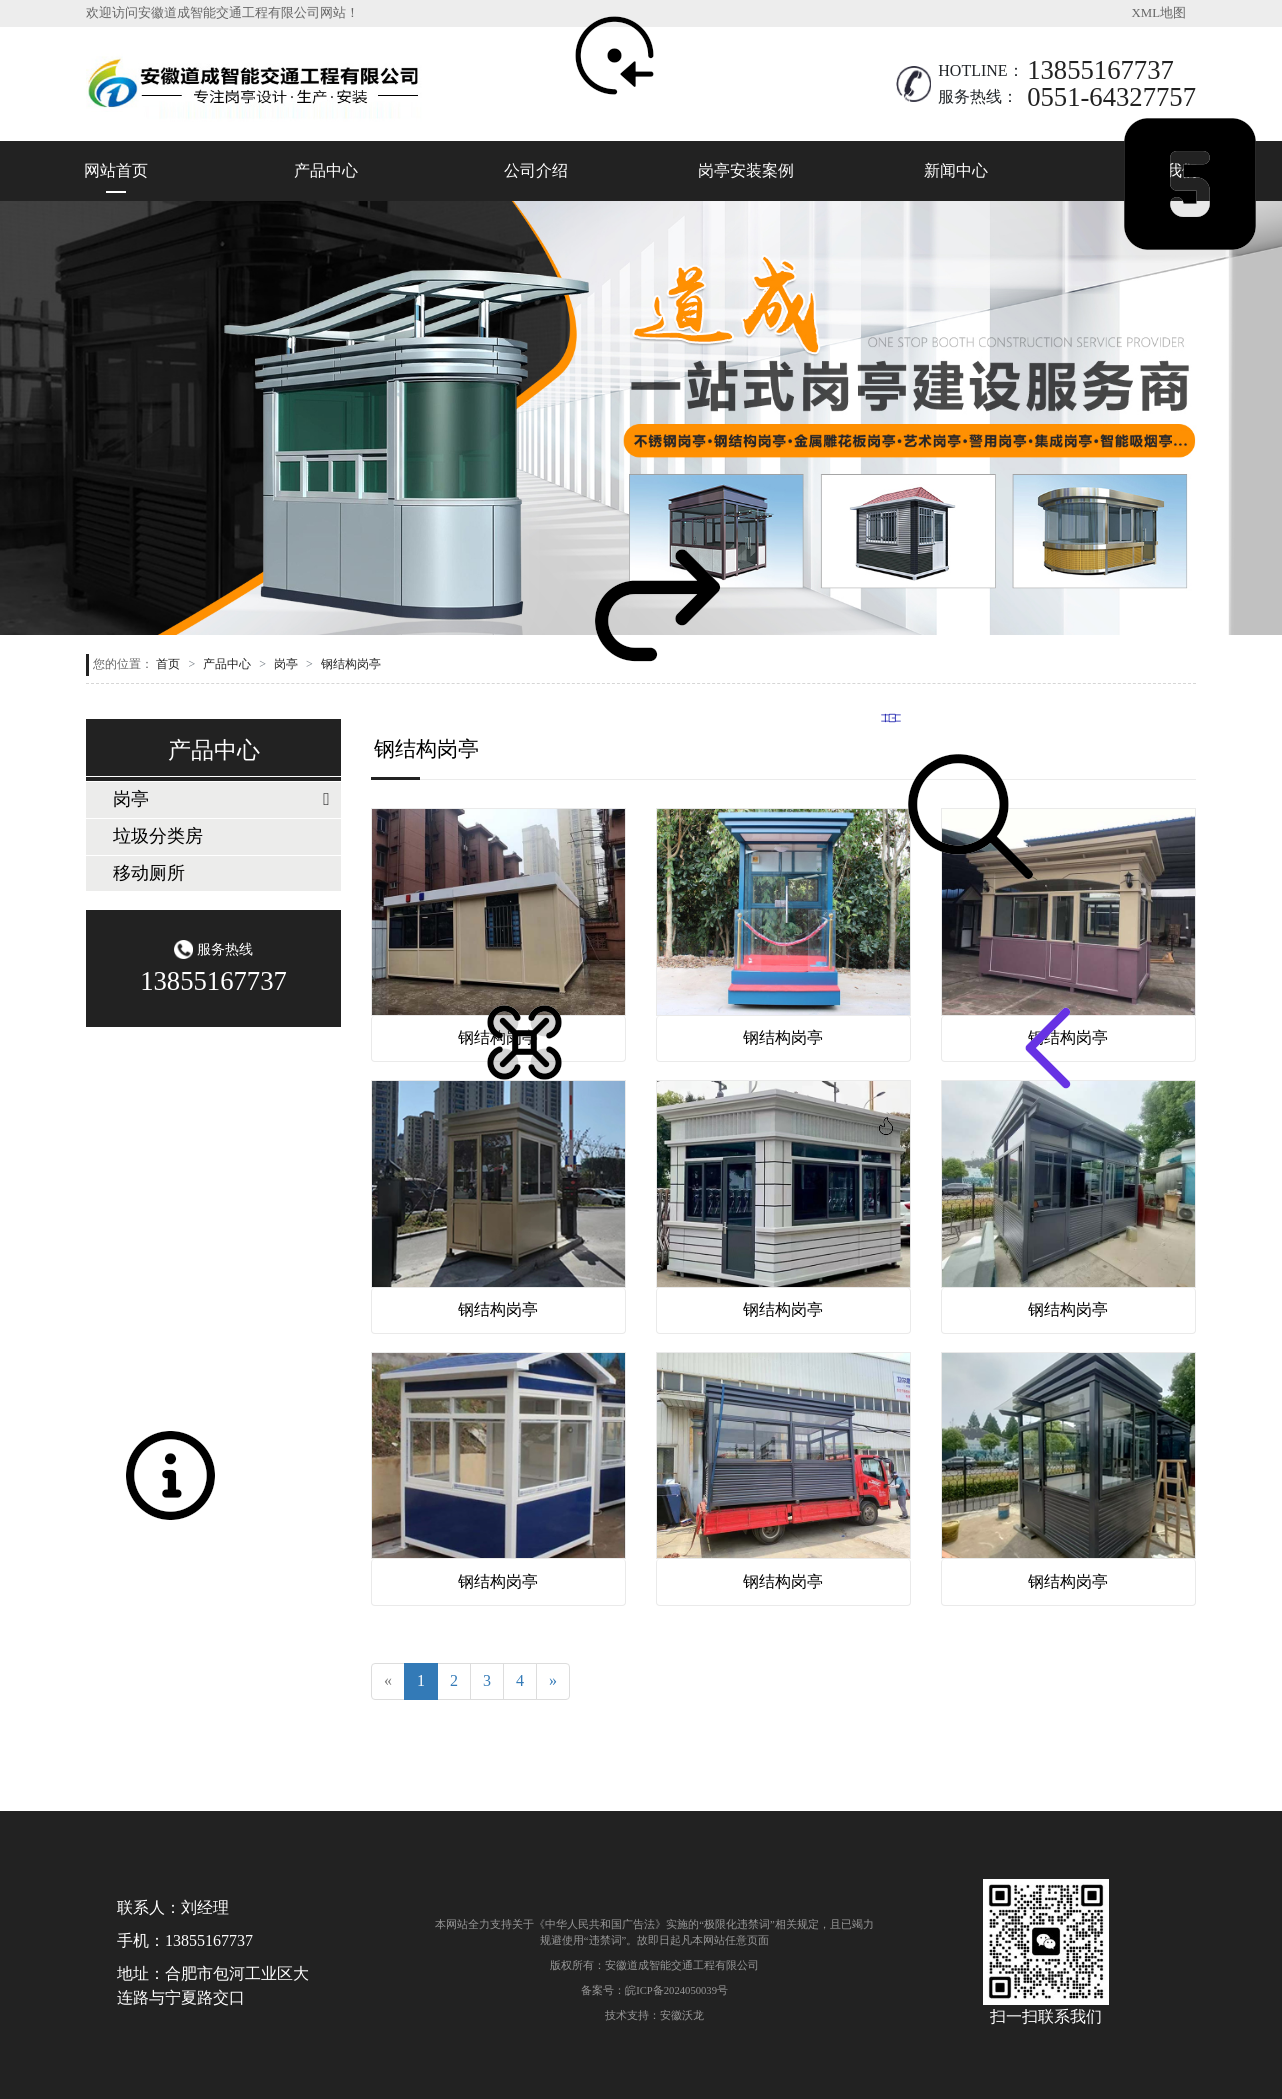 Image resolution: width=1282 pixels, height=2099 pixels. What do you see at coordinates (524, 1042) in the screenshot?
I see `access drone controls` at bounding box center [524, 1042].